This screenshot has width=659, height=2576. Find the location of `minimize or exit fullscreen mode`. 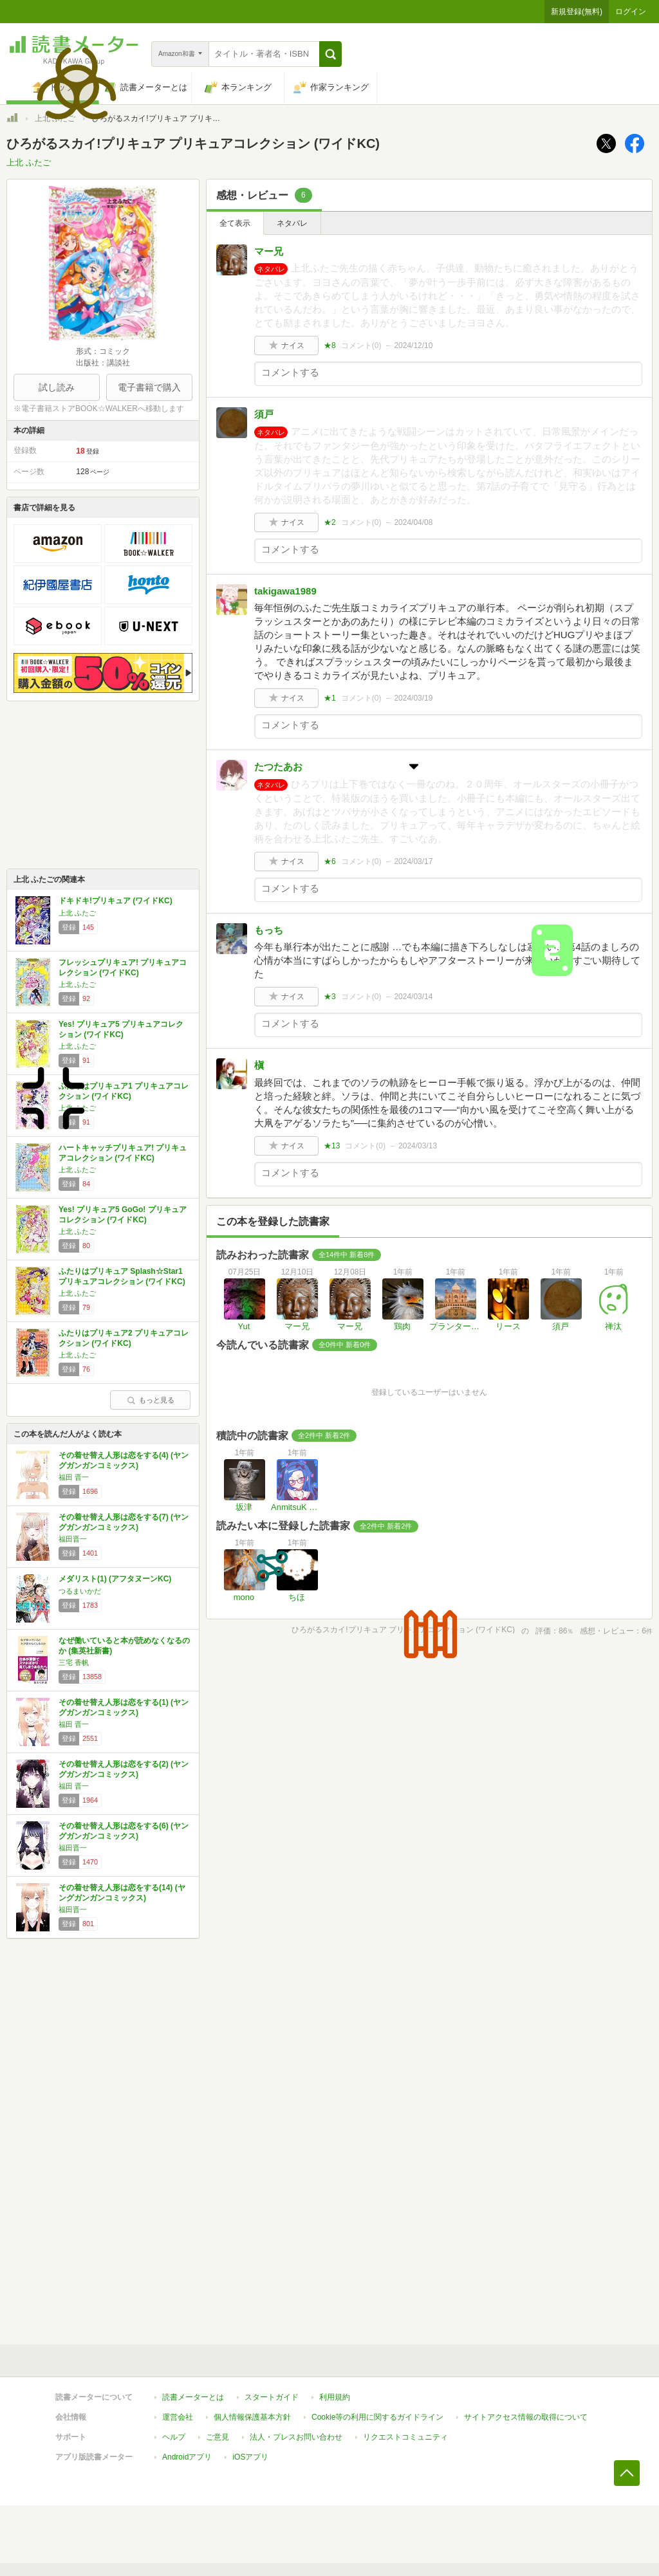

minimize or exit fullscreen mode is located at coordinates (53, 1098).